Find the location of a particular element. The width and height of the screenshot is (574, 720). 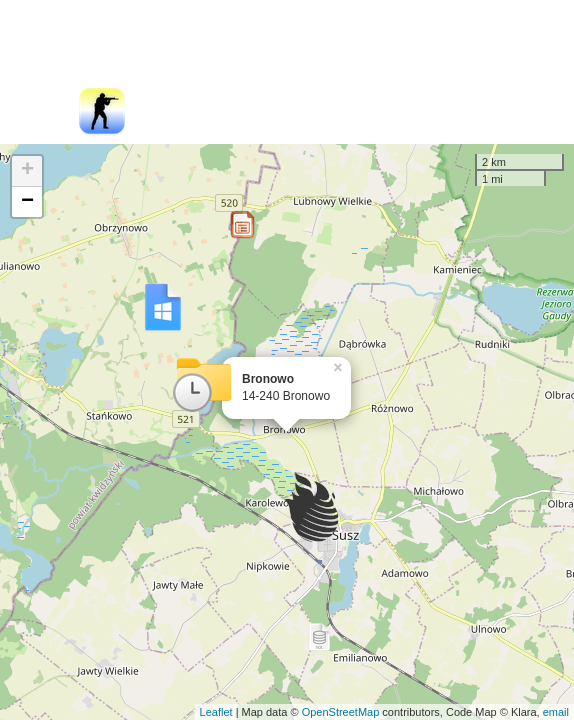

open a presentation file is located at coordinates (242, 224).